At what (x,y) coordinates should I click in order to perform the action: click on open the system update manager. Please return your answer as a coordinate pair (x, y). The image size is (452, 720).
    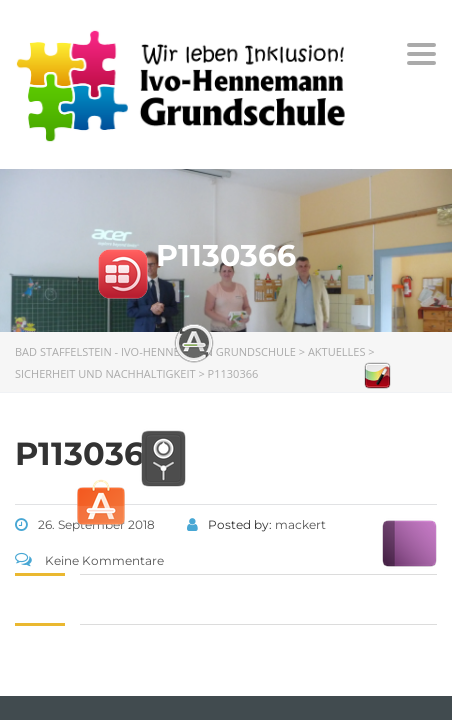
    Looking at the image, I should click on (194, 343).